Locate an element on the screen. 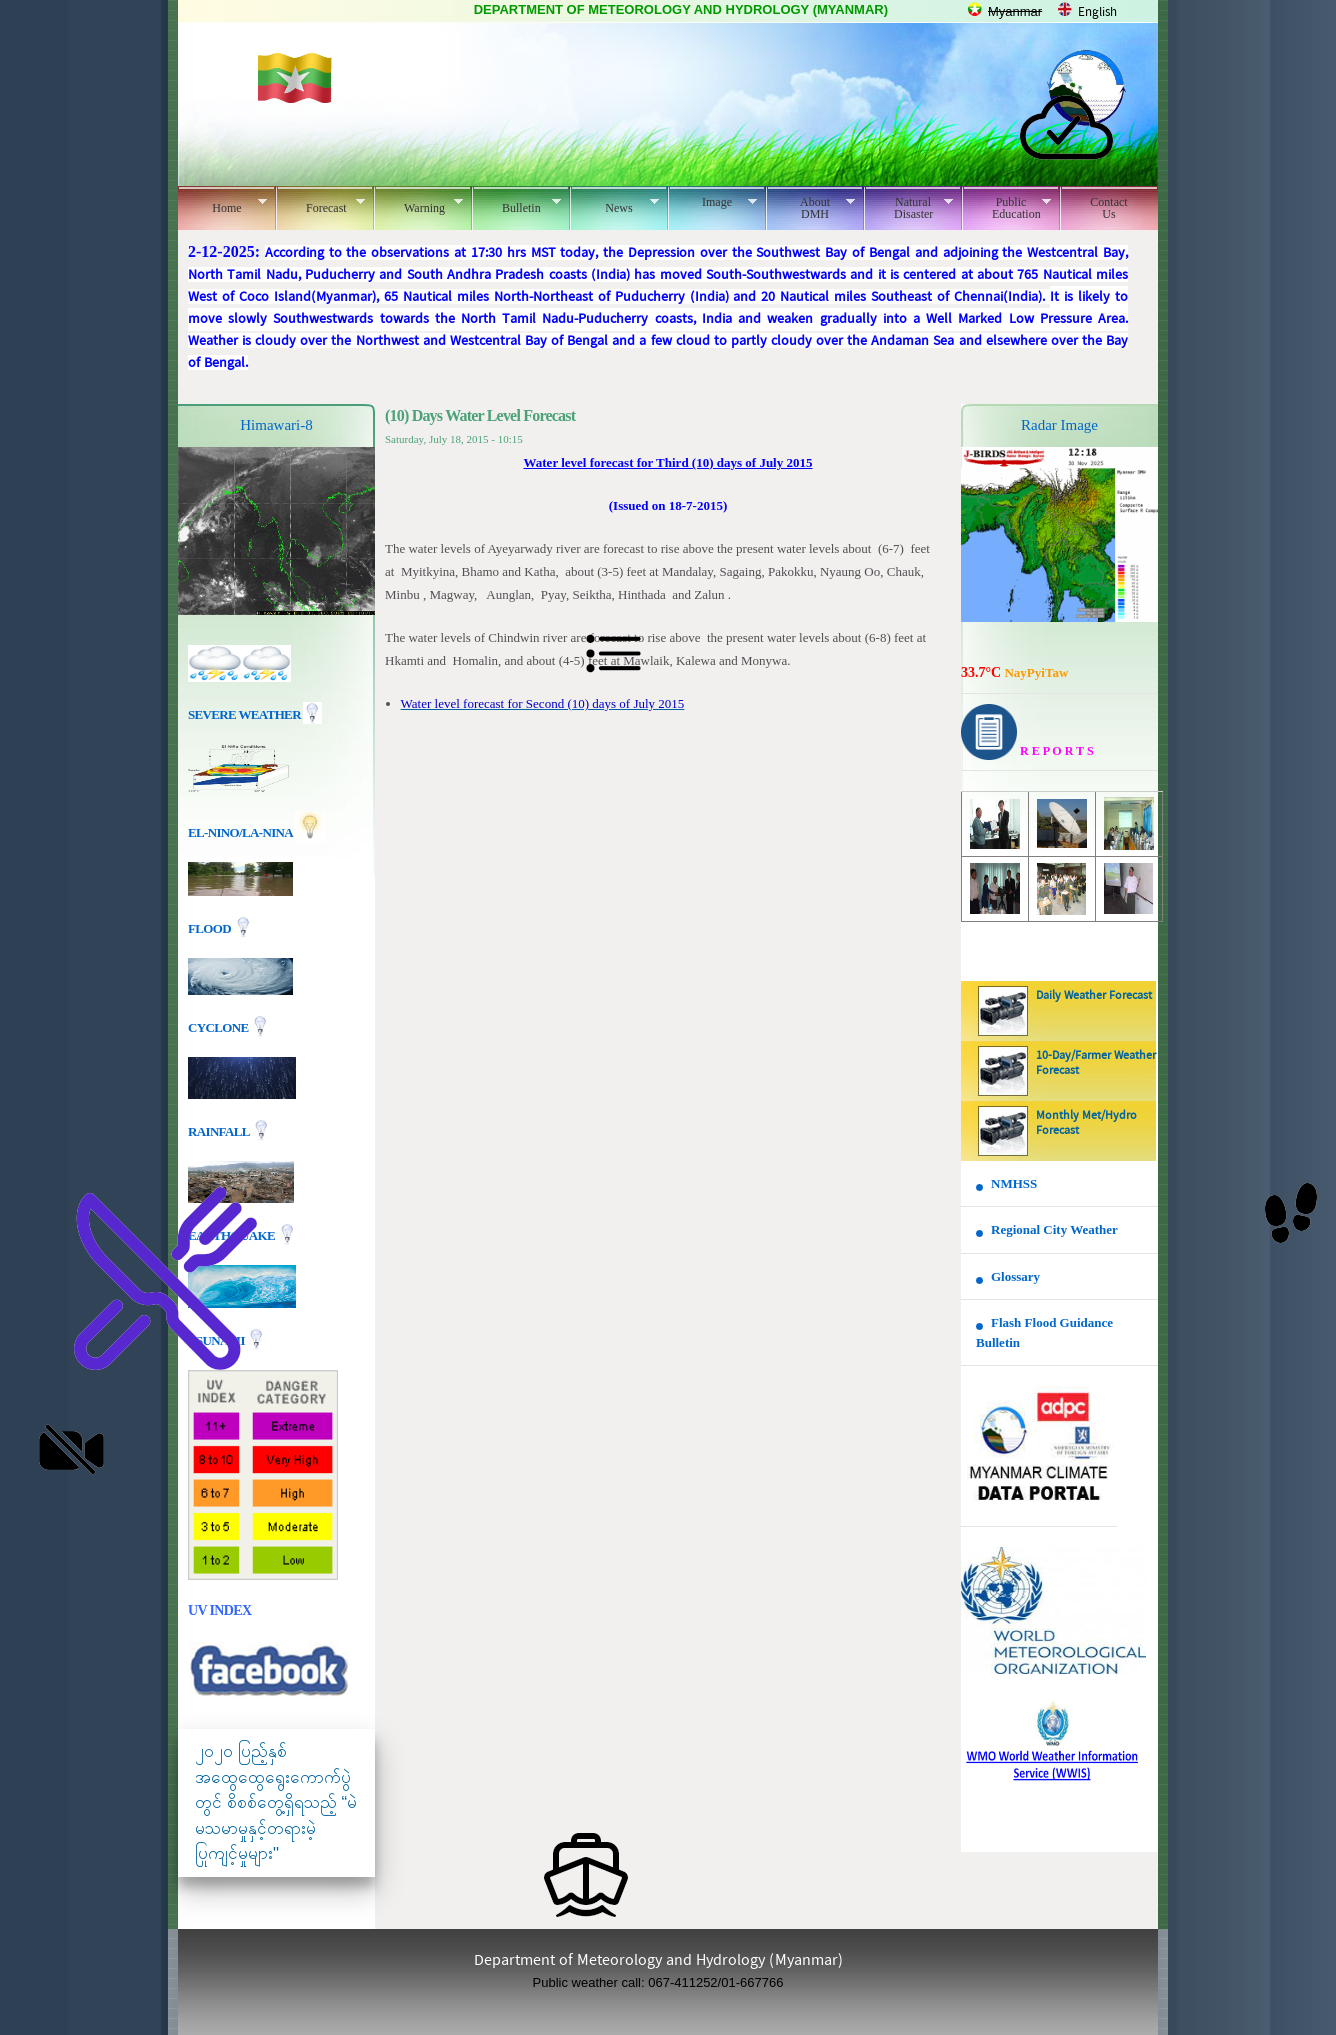 The height and width of the screenshot is (2035, 1336). view list of items is located at coordinates (613, 653).